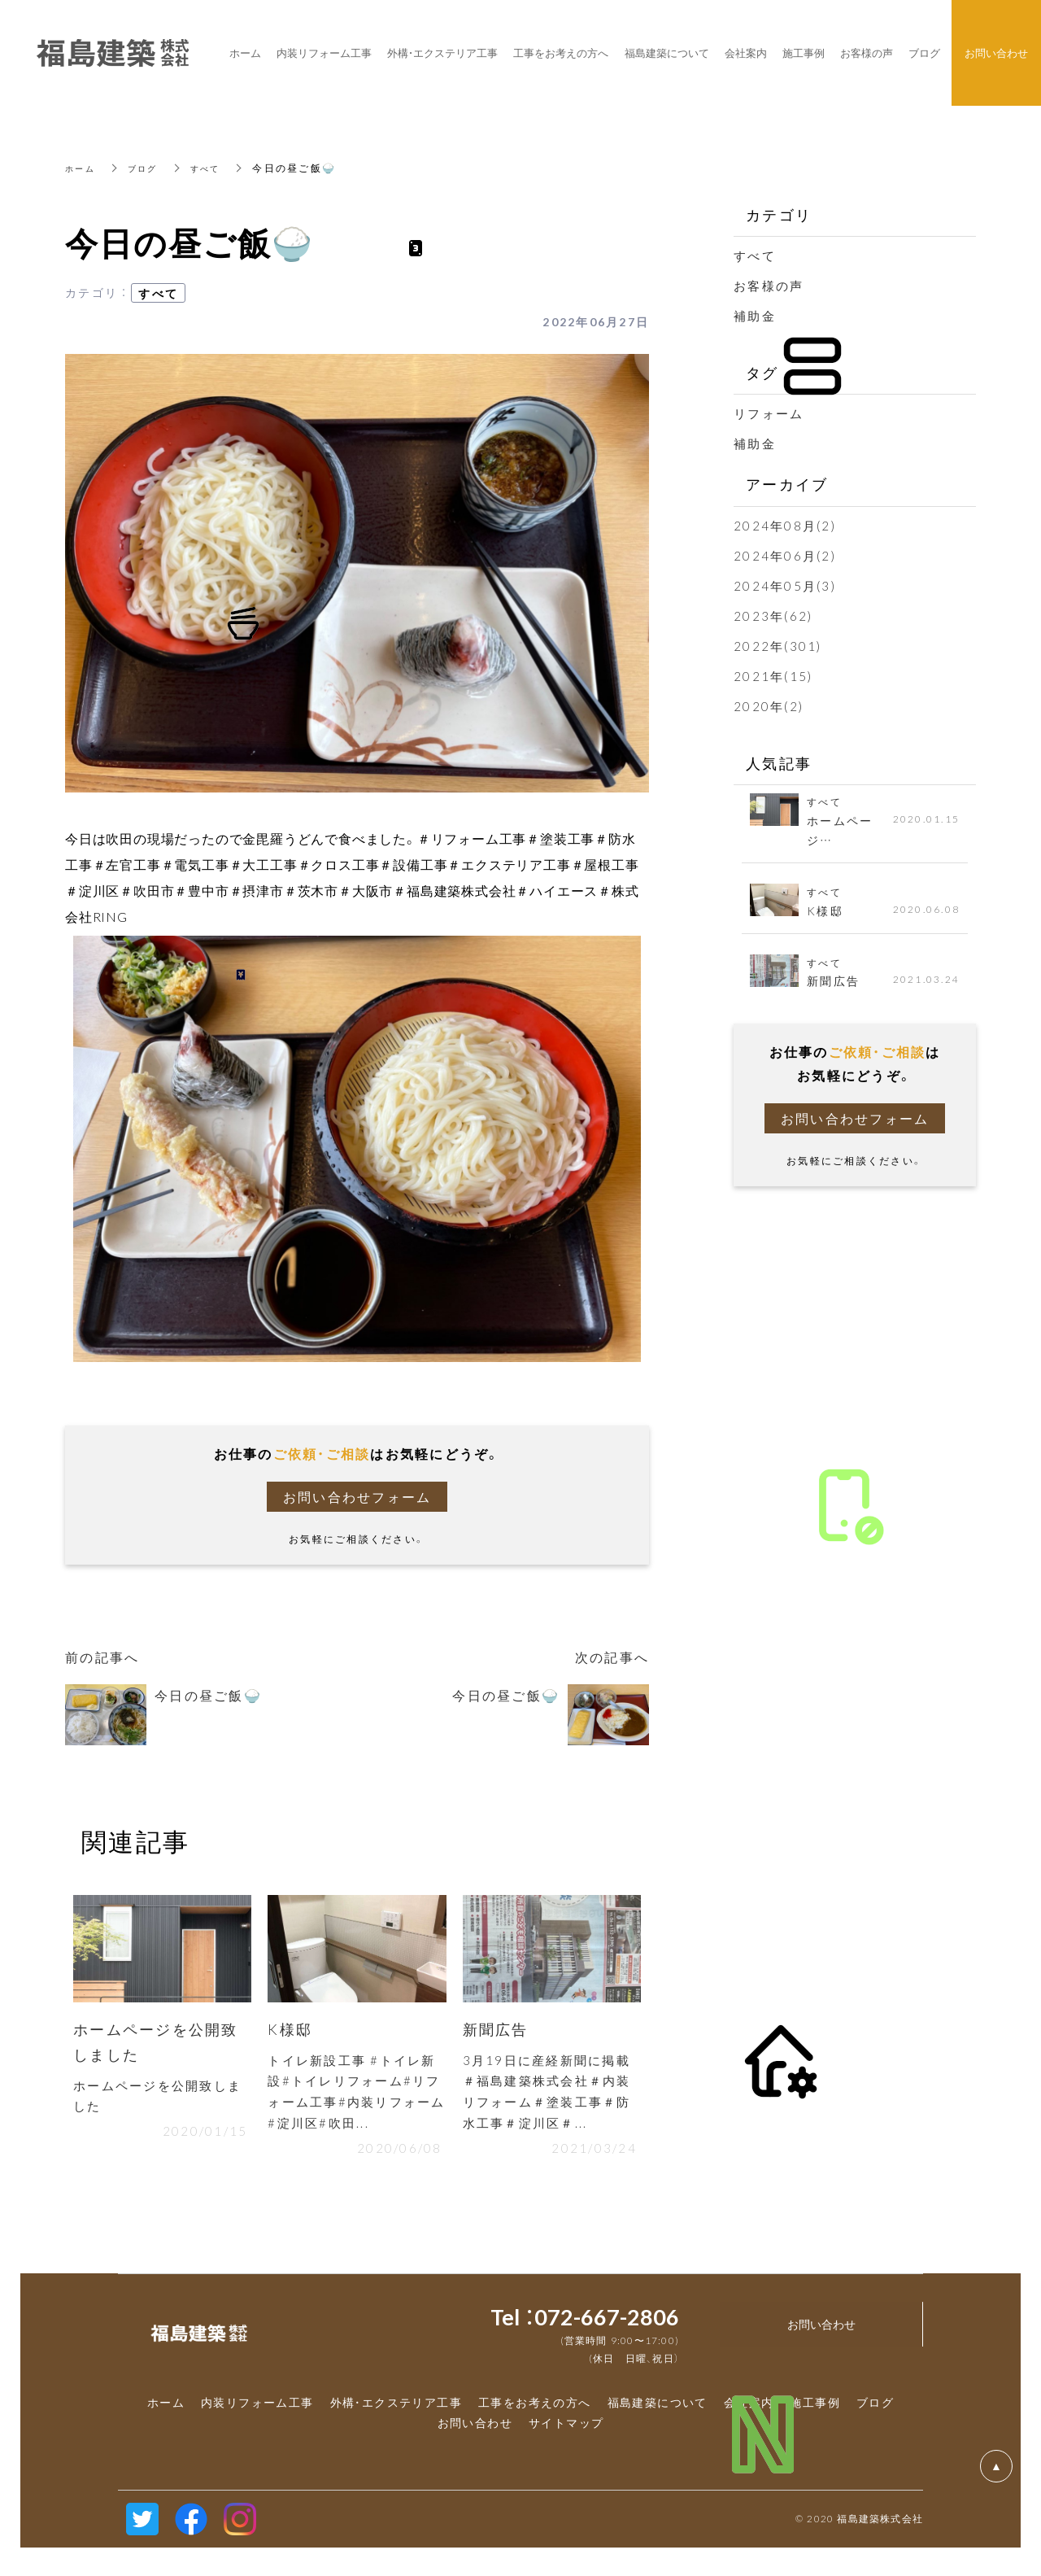 The height and width of the screenshot is (2576, 1041). I want to click on open Netflix app, so click(763, 2434).